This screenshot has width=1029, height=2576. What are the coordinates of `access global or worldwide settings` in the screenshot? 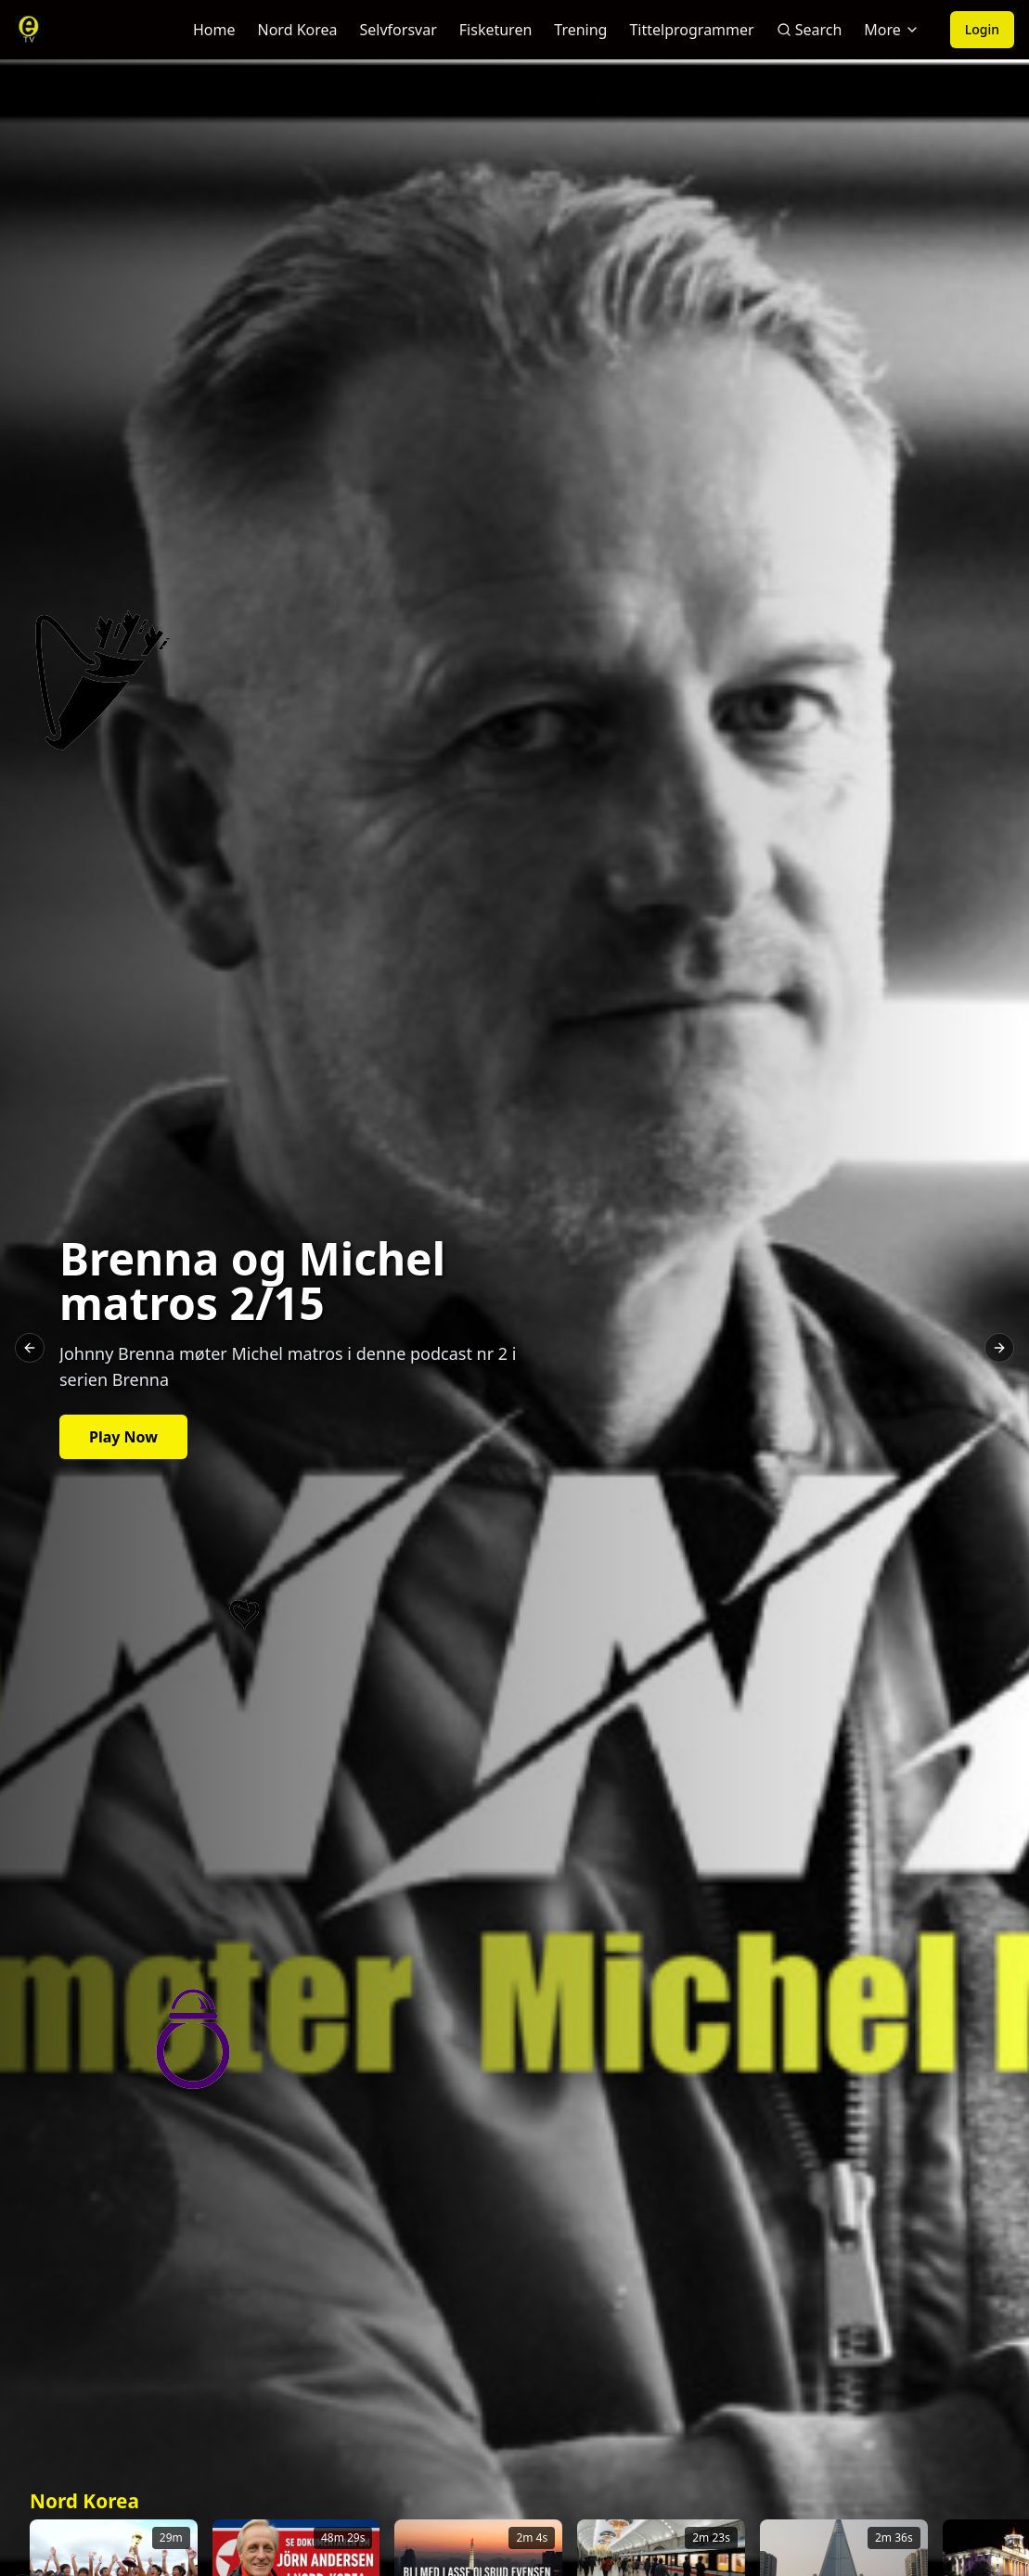 It's located at (193, 2039).